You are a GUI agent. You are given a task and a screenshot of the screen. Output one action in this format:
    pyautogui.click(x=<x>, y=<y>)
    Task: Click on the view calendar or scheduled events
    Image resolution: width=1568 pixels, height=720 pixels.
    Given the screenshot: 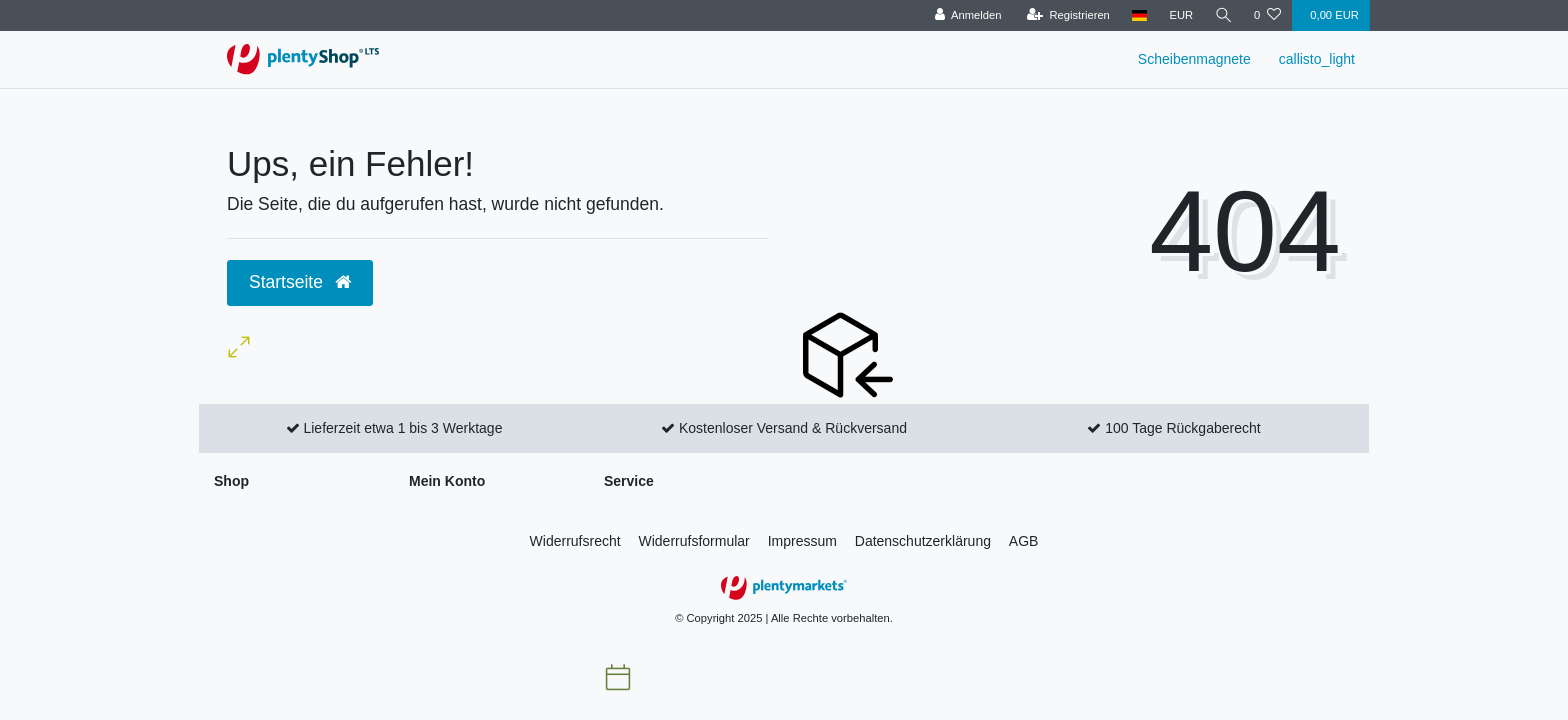 What is the action you would take?
    pyautogui.click(x=618, y=678)
    